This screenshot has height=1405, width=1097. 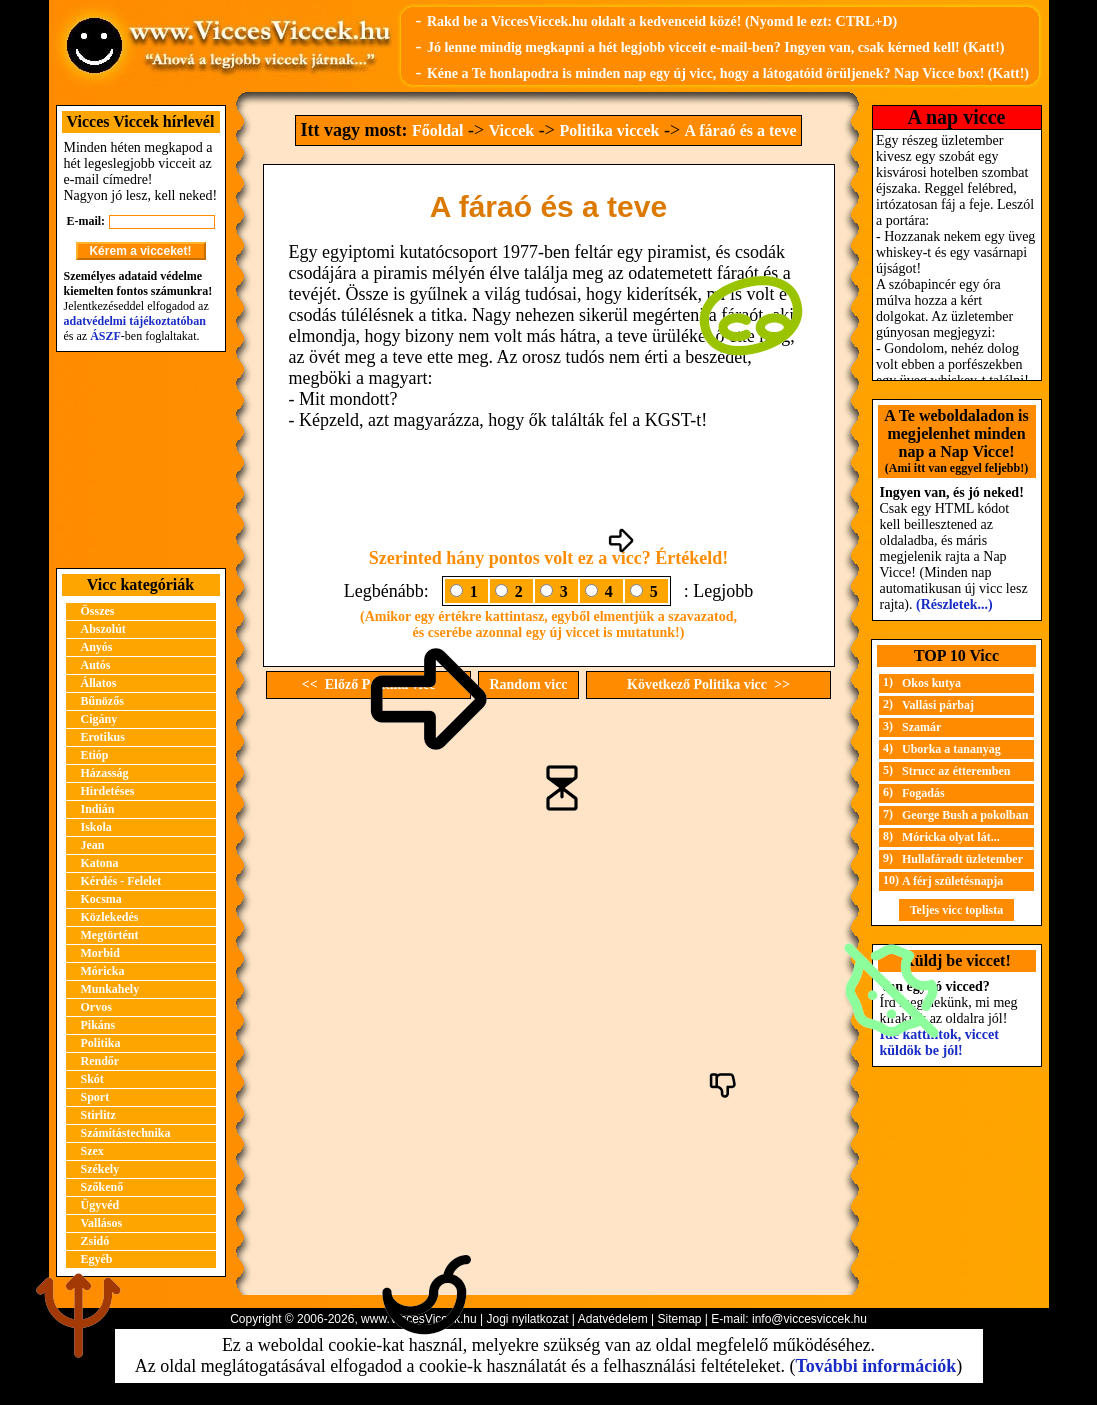 What do you see at coordinates (891, 990) in the screenshot?
I see `disable cookie tracking` at bounding box center [891, 990].